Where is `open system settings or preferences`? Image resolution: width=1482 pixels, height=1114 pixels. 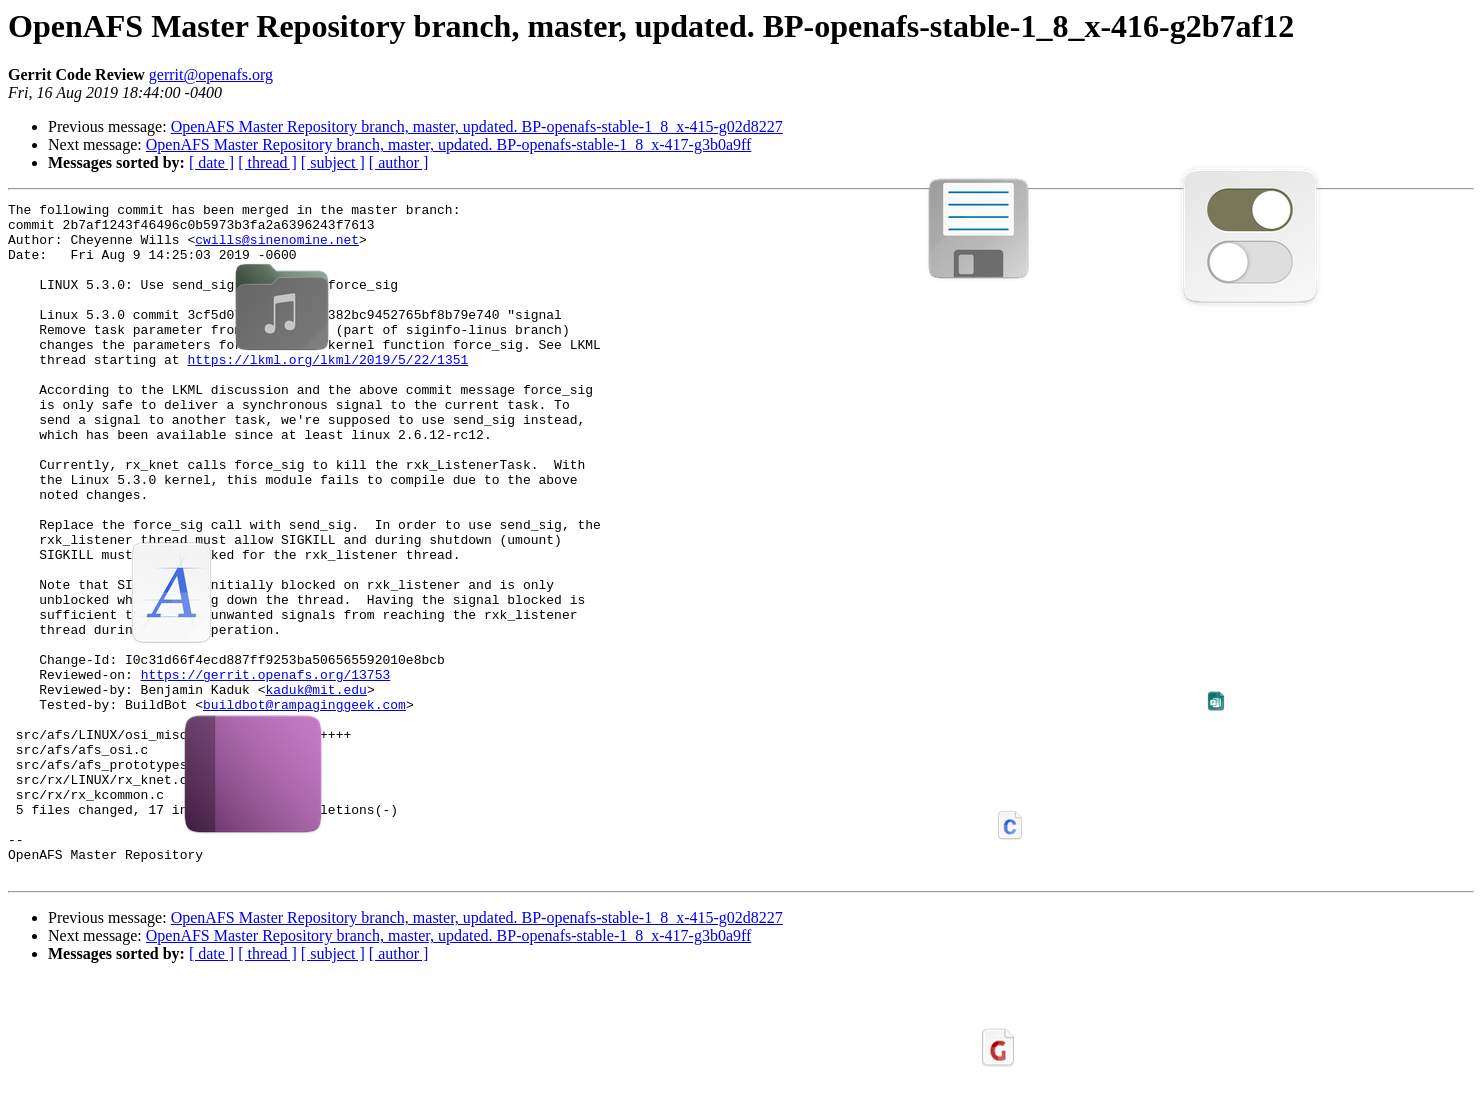
open system settings or preferences is located at coordinates (1250, 236).